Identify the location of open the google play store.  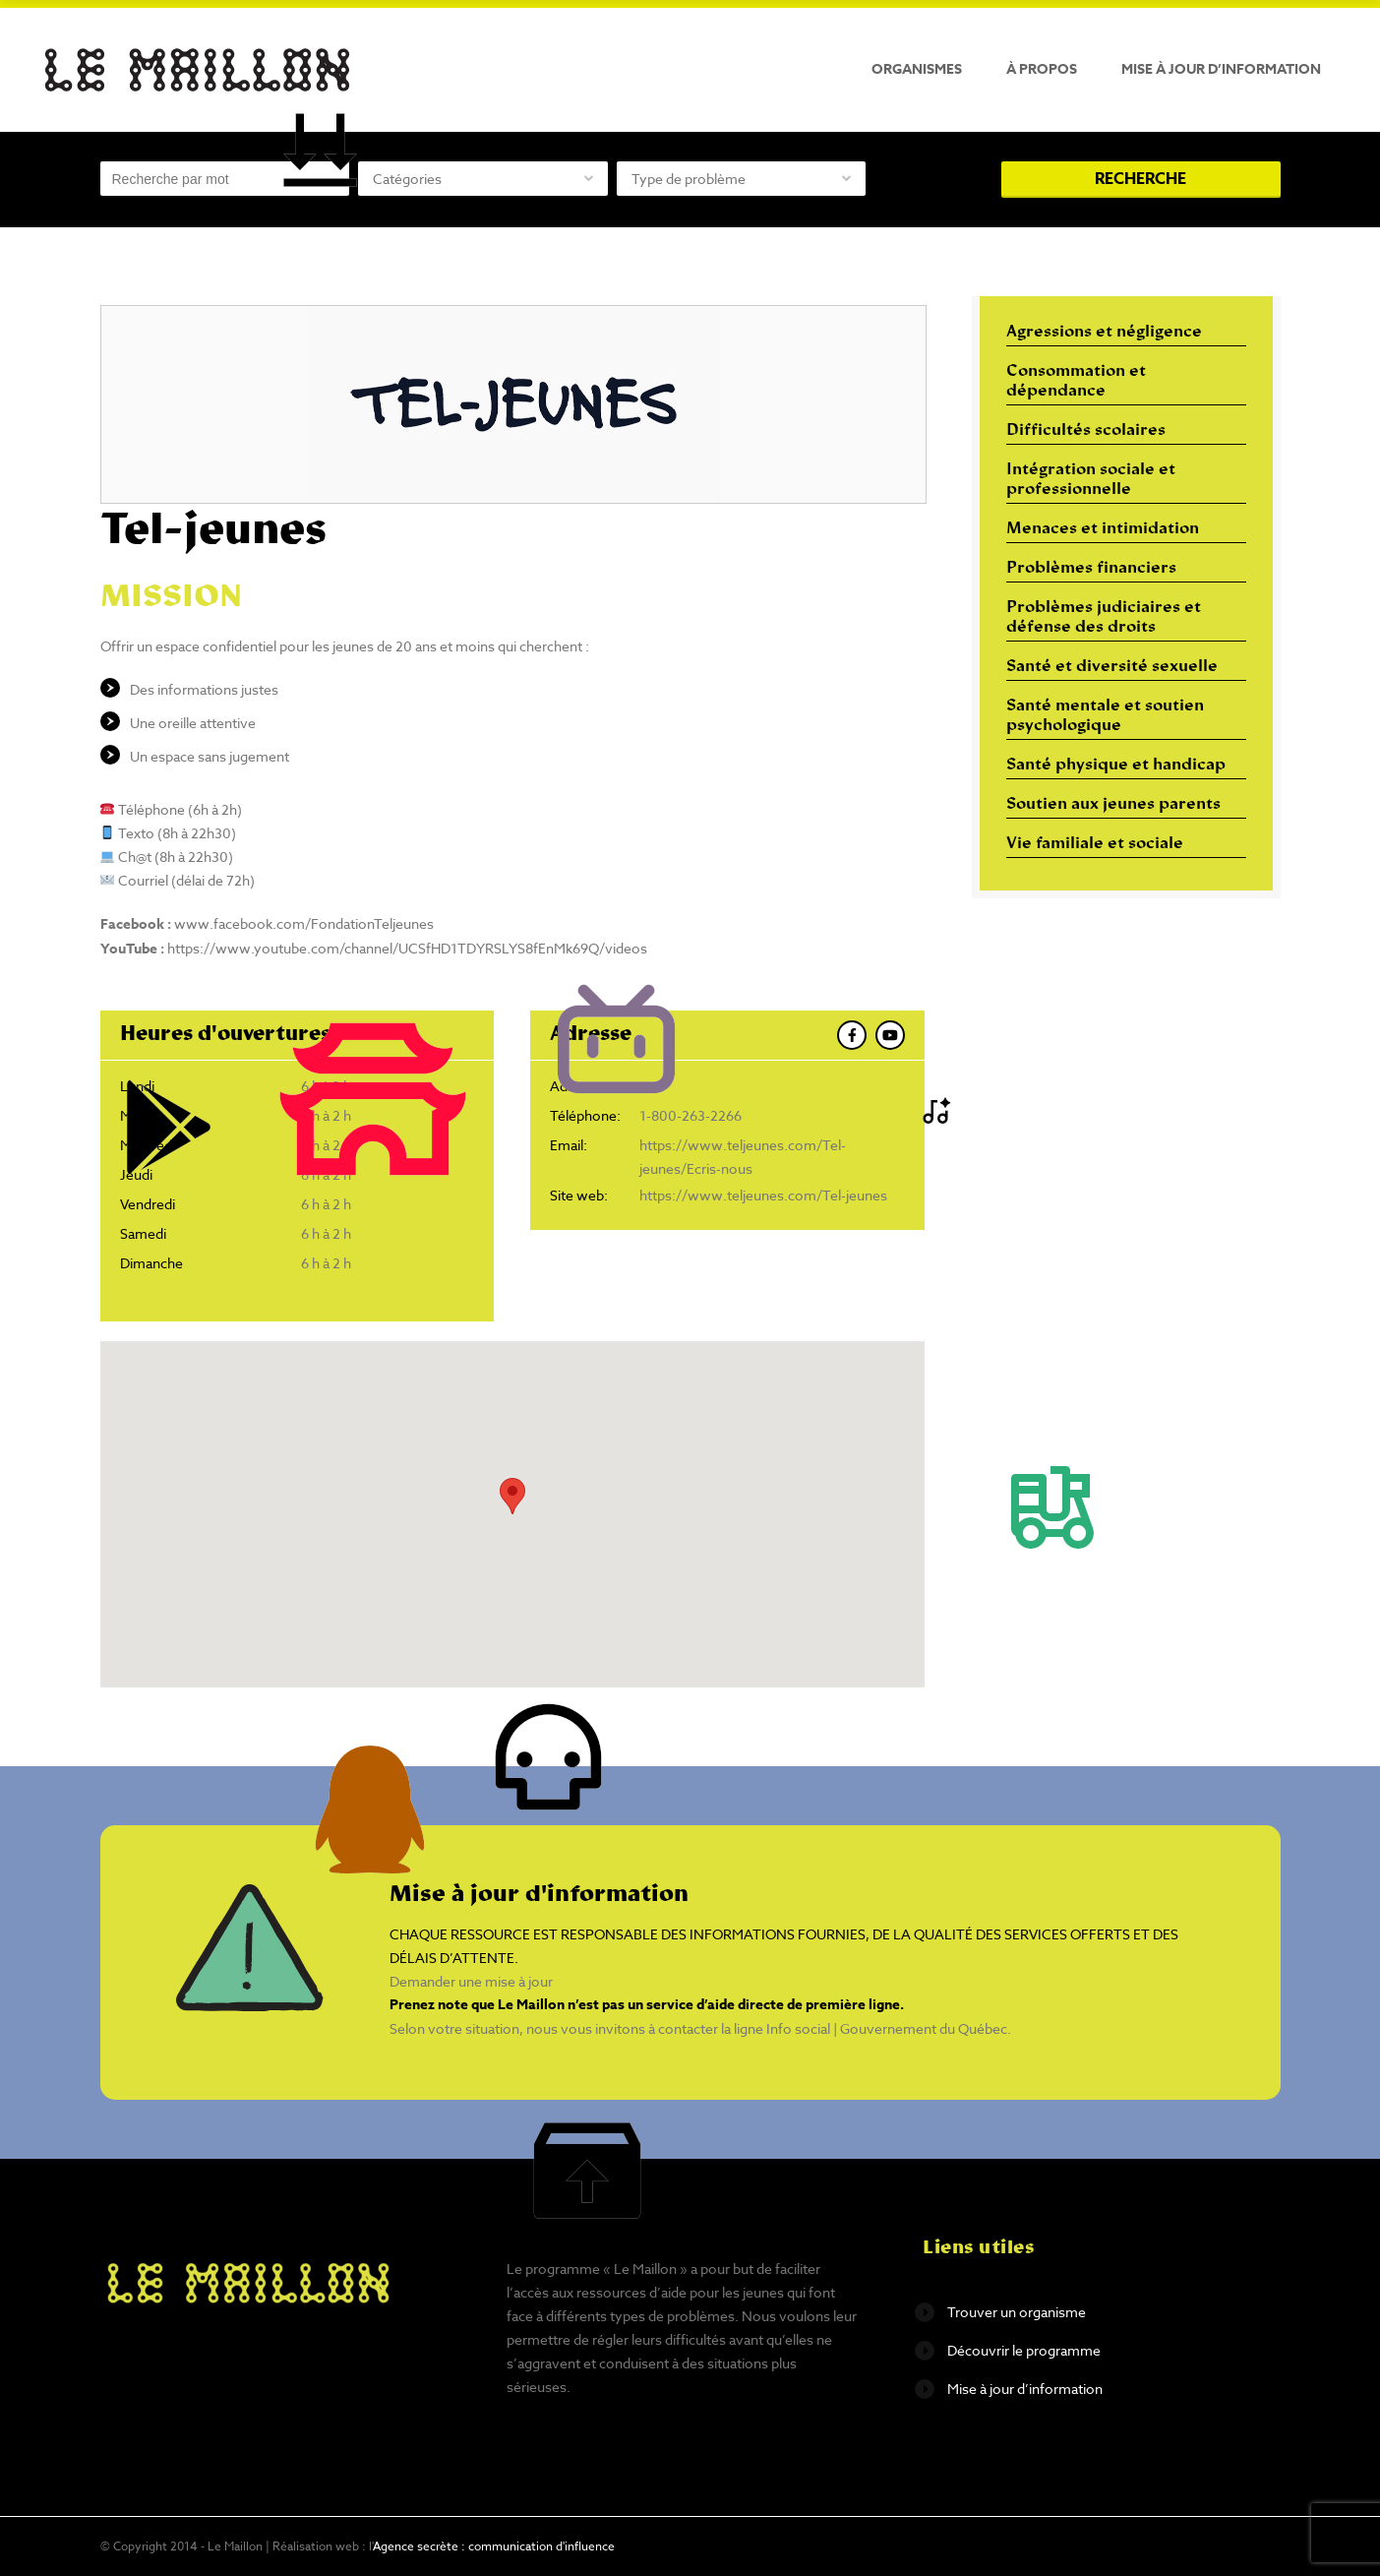
(168, 1127).